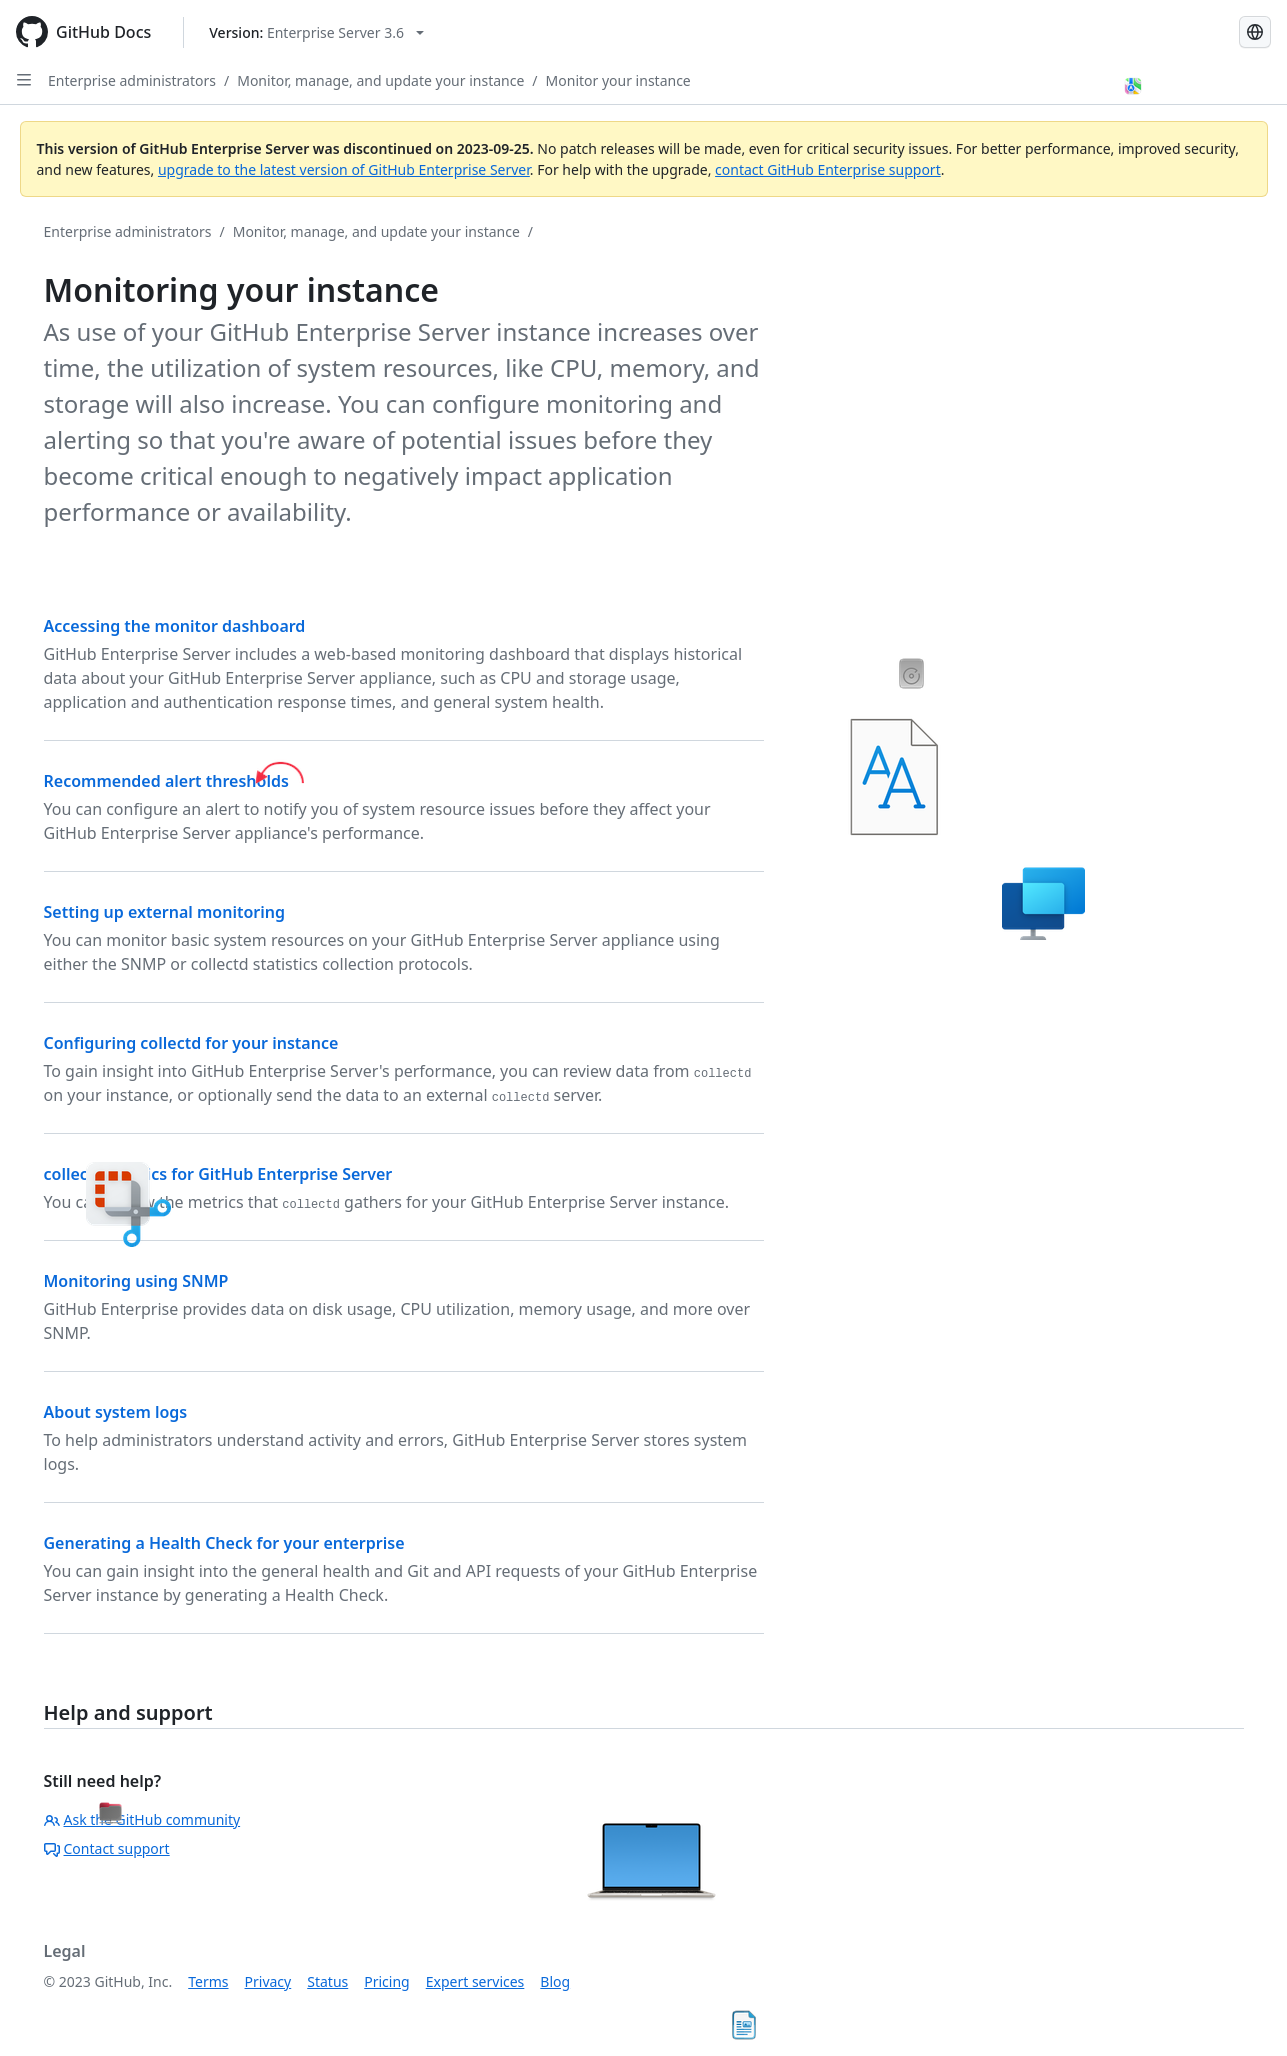 This screenshot has width=1287, height=2056. Describe the element at coordinates (128, 1204) in the screenshot. I see `open snipping tool to capture a screenshot` at that location.